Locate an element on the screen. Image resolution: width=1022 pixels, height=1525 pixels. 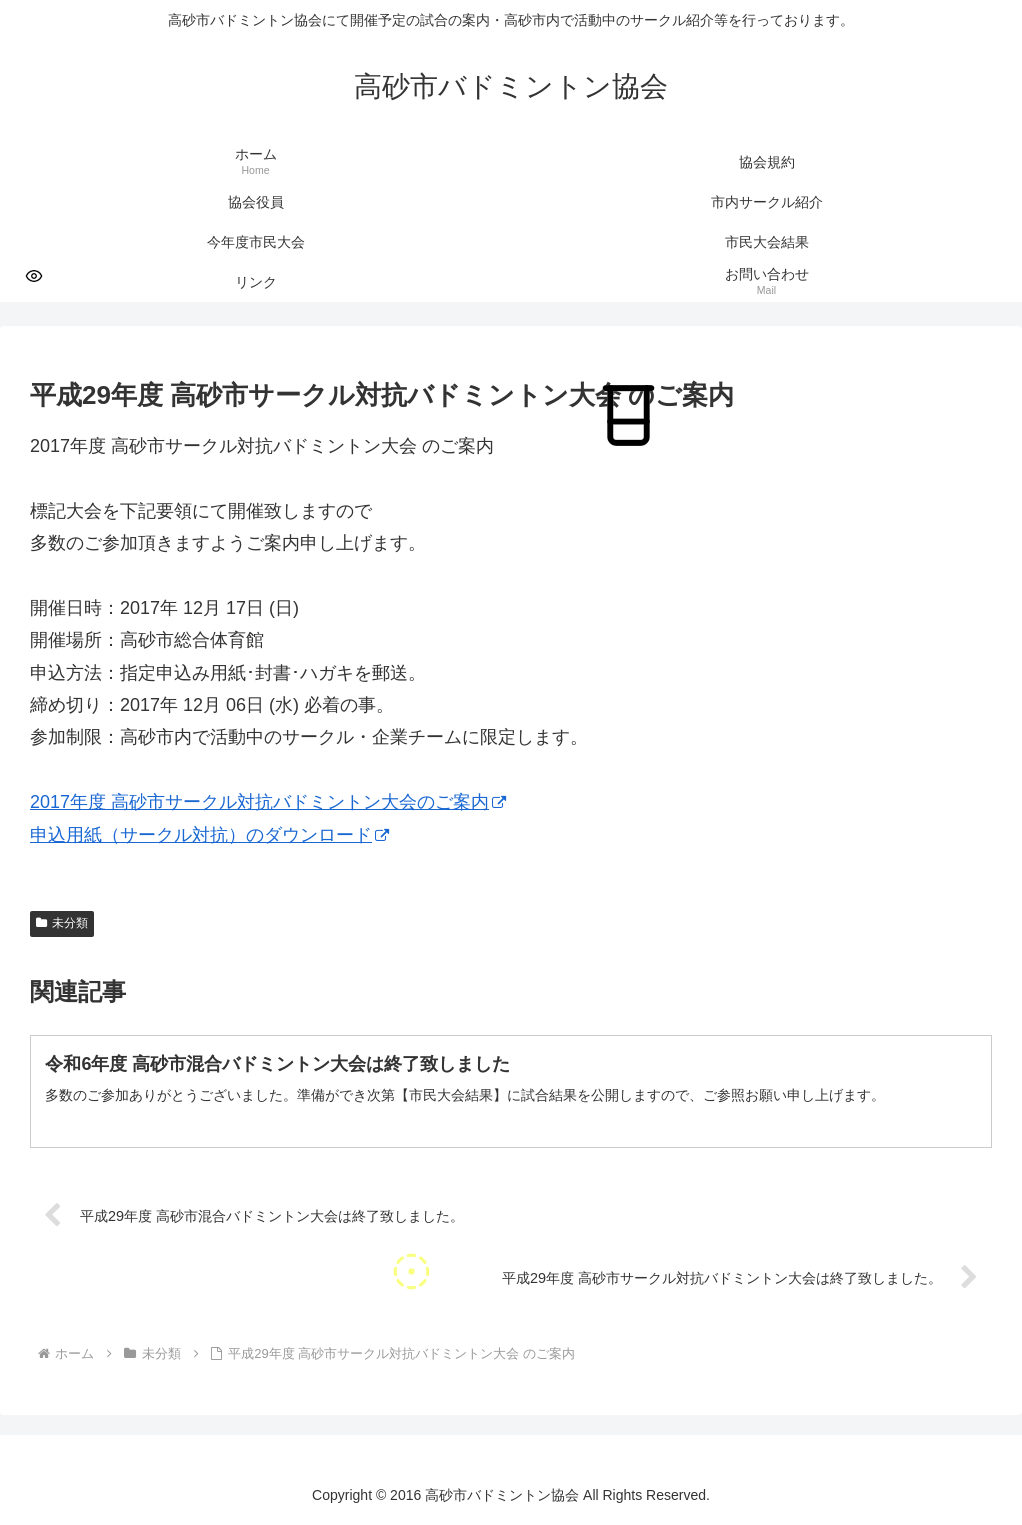
access experimental or beta features is located at coordinates (628, 415).